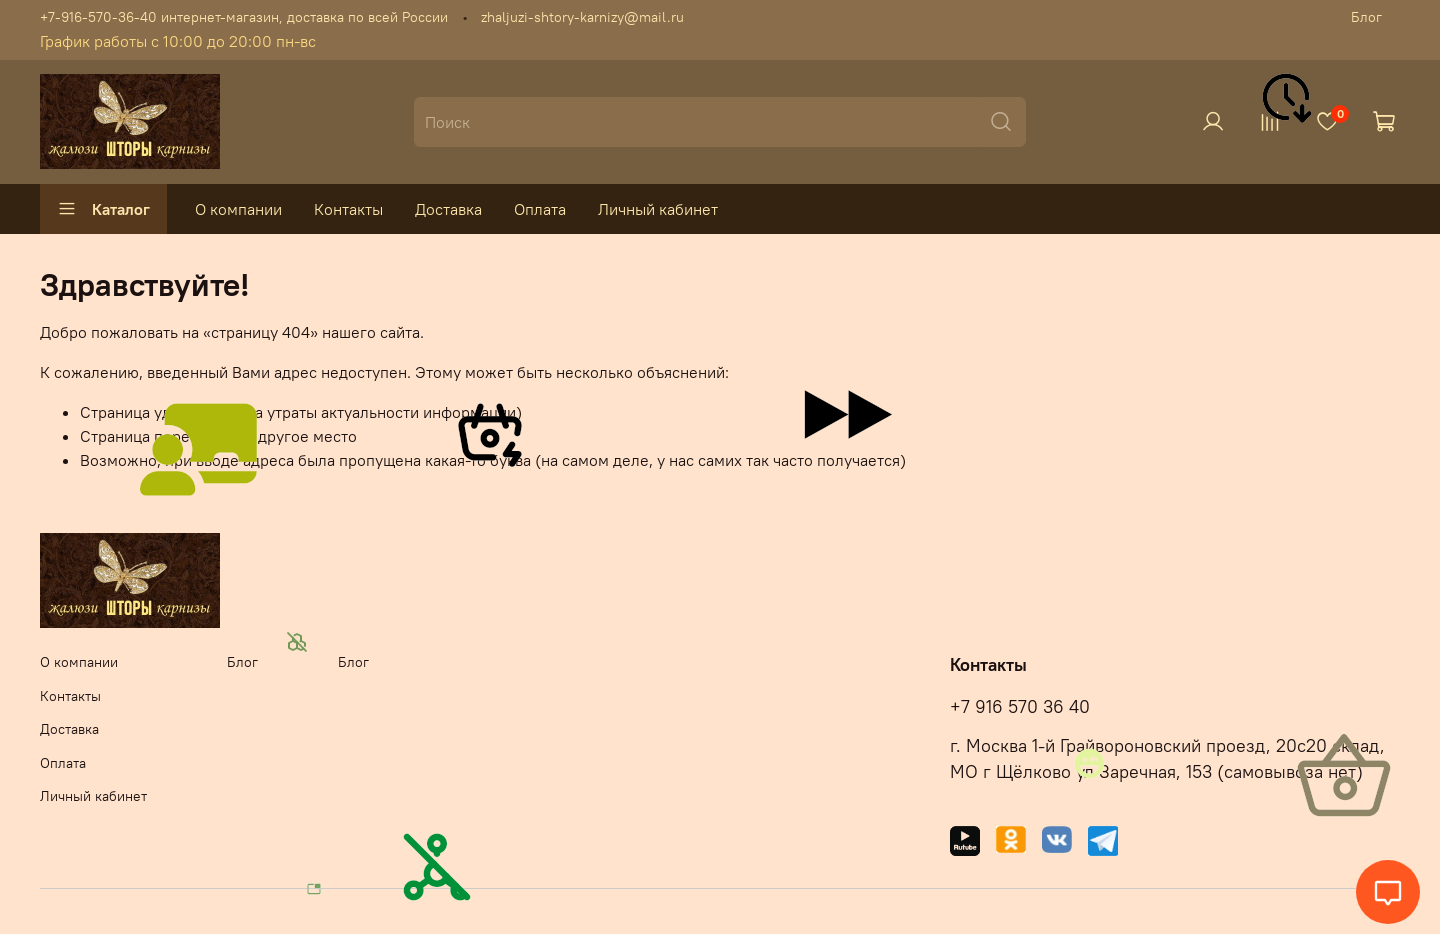 The height and width of the screenshot is (934, 1440). What do you see at coordinates (490, 432) in the screenshot?
I see `quick purchase or express checkout` at bounding box center [490, 432].